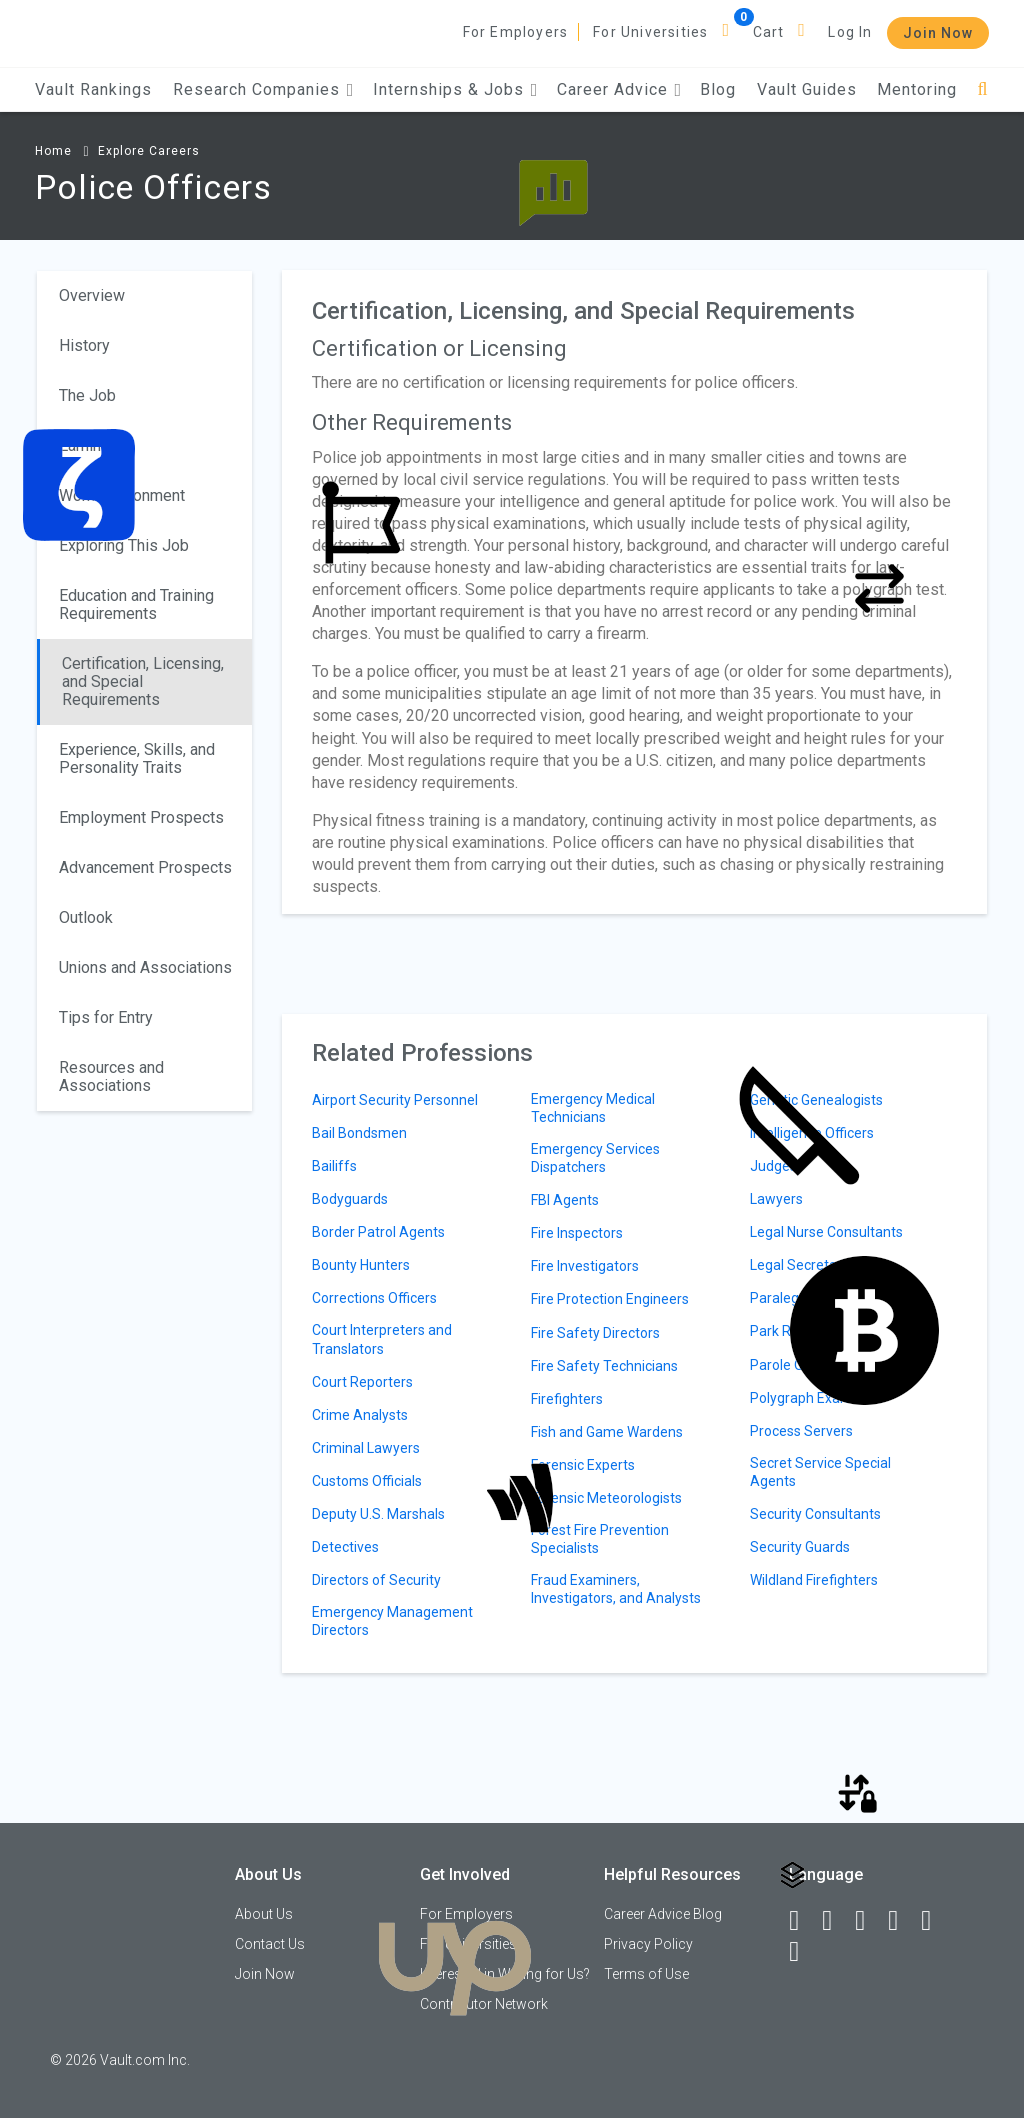  What do you see at coordinates (361, 522) in the screenshot?
I see `font awesome brand logo` at bounding box center [361, 522].